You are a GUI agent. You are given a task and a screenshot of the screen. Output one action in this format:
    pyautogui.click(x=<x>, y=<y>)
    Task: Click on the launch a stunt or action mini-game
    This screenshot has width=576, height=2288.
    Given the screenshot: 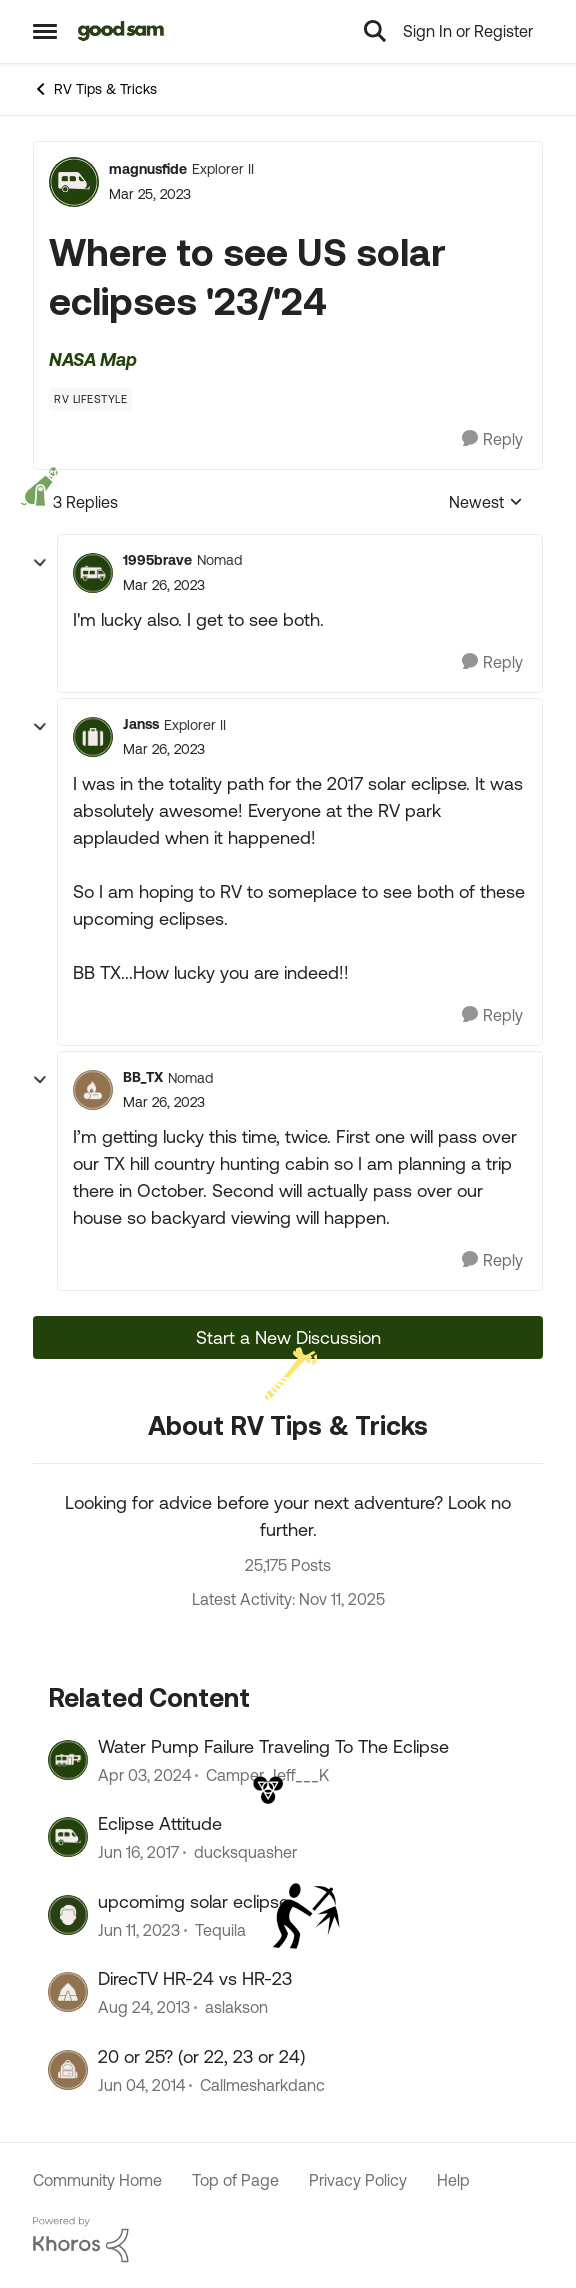 What is the action you would take?
    pyautogui.click(x=40, y=486)
    